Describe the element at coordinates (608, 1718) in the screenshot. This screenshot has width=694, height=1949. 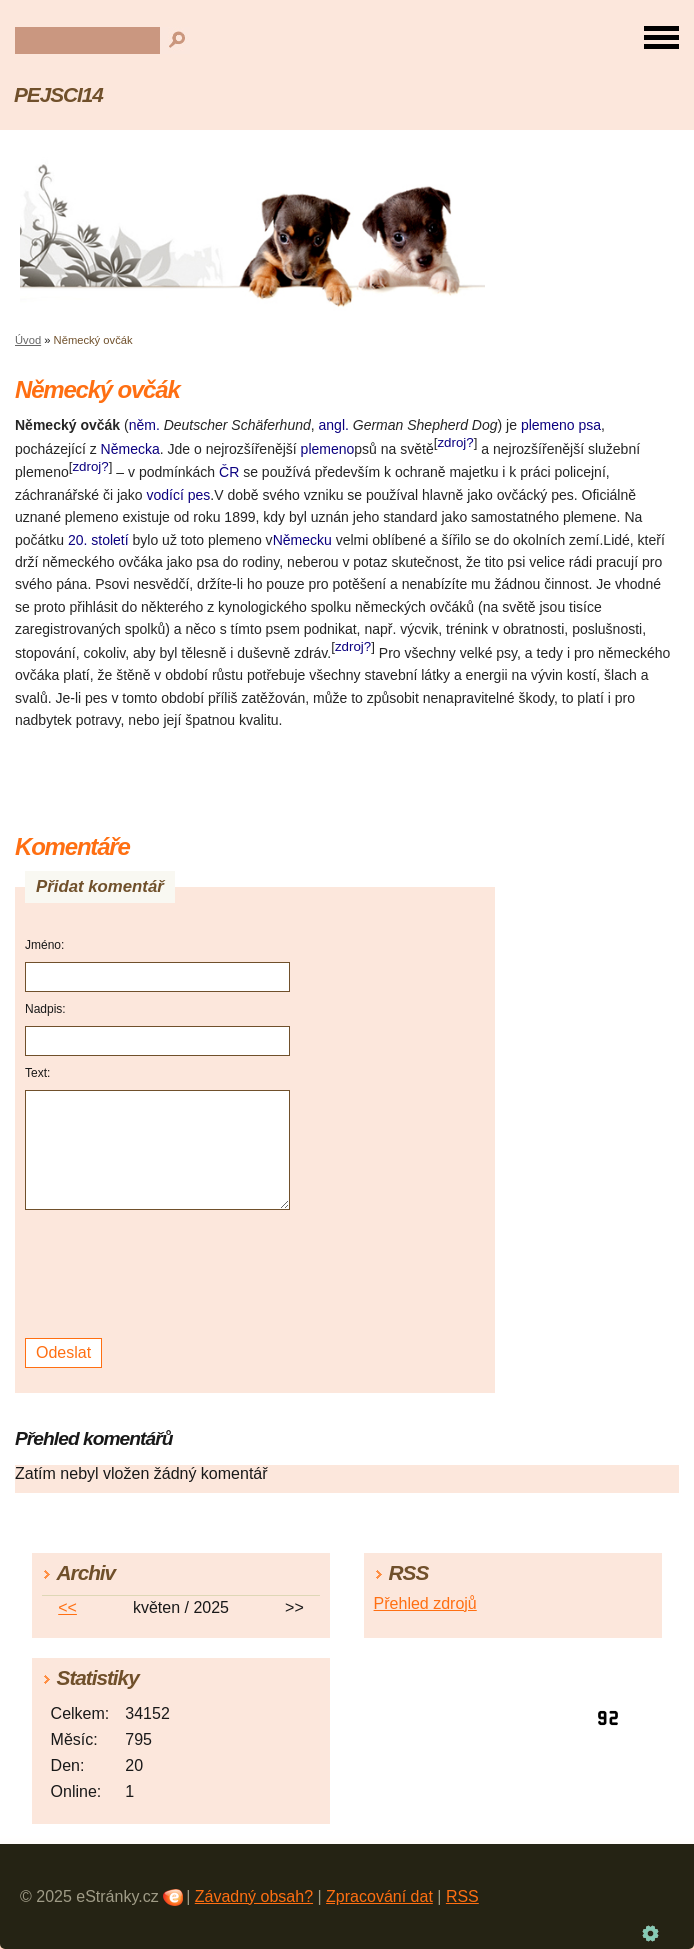
I see `displays the number 92 as a badge or counter` at that location.